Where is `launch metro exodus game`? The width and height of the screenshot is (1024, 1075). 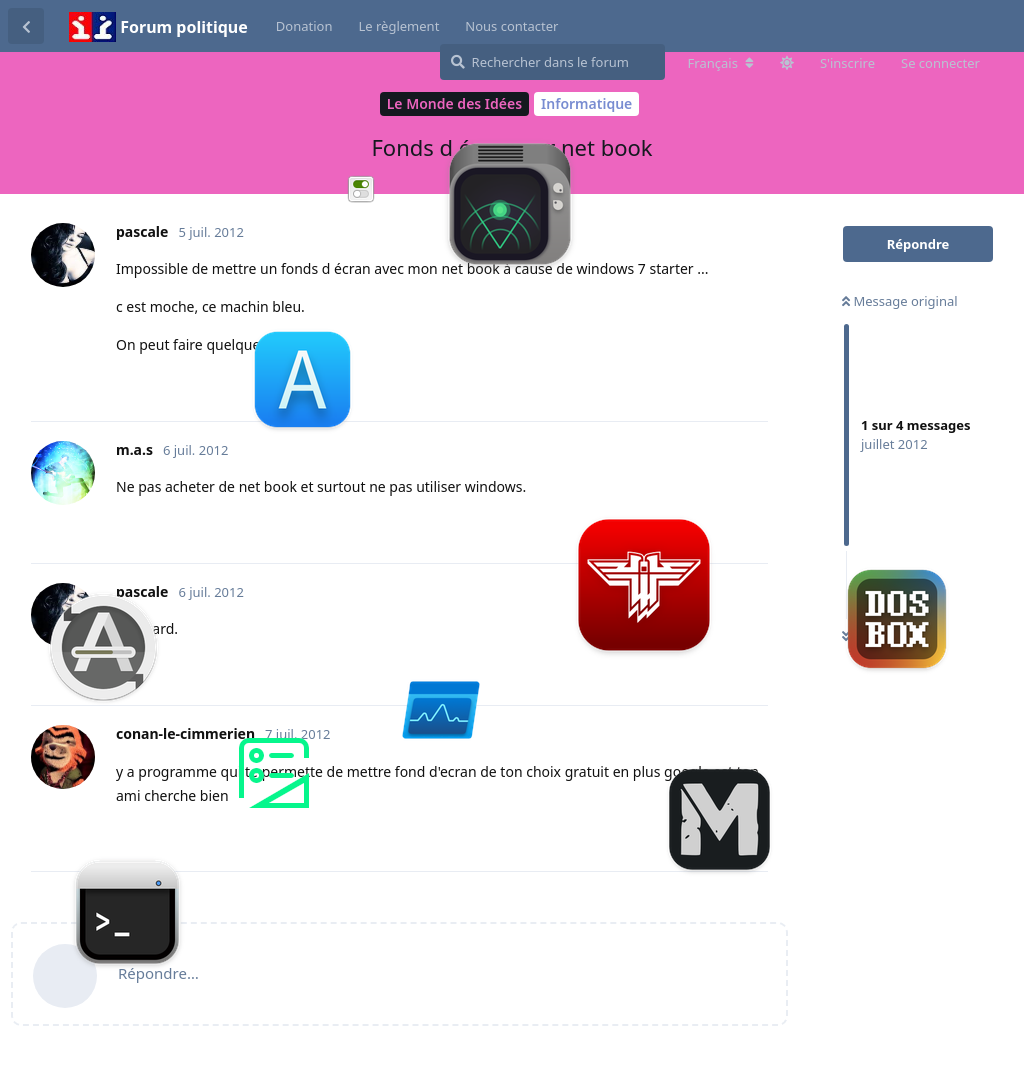 launch metro exodus game is located at coordinates (719, 819).